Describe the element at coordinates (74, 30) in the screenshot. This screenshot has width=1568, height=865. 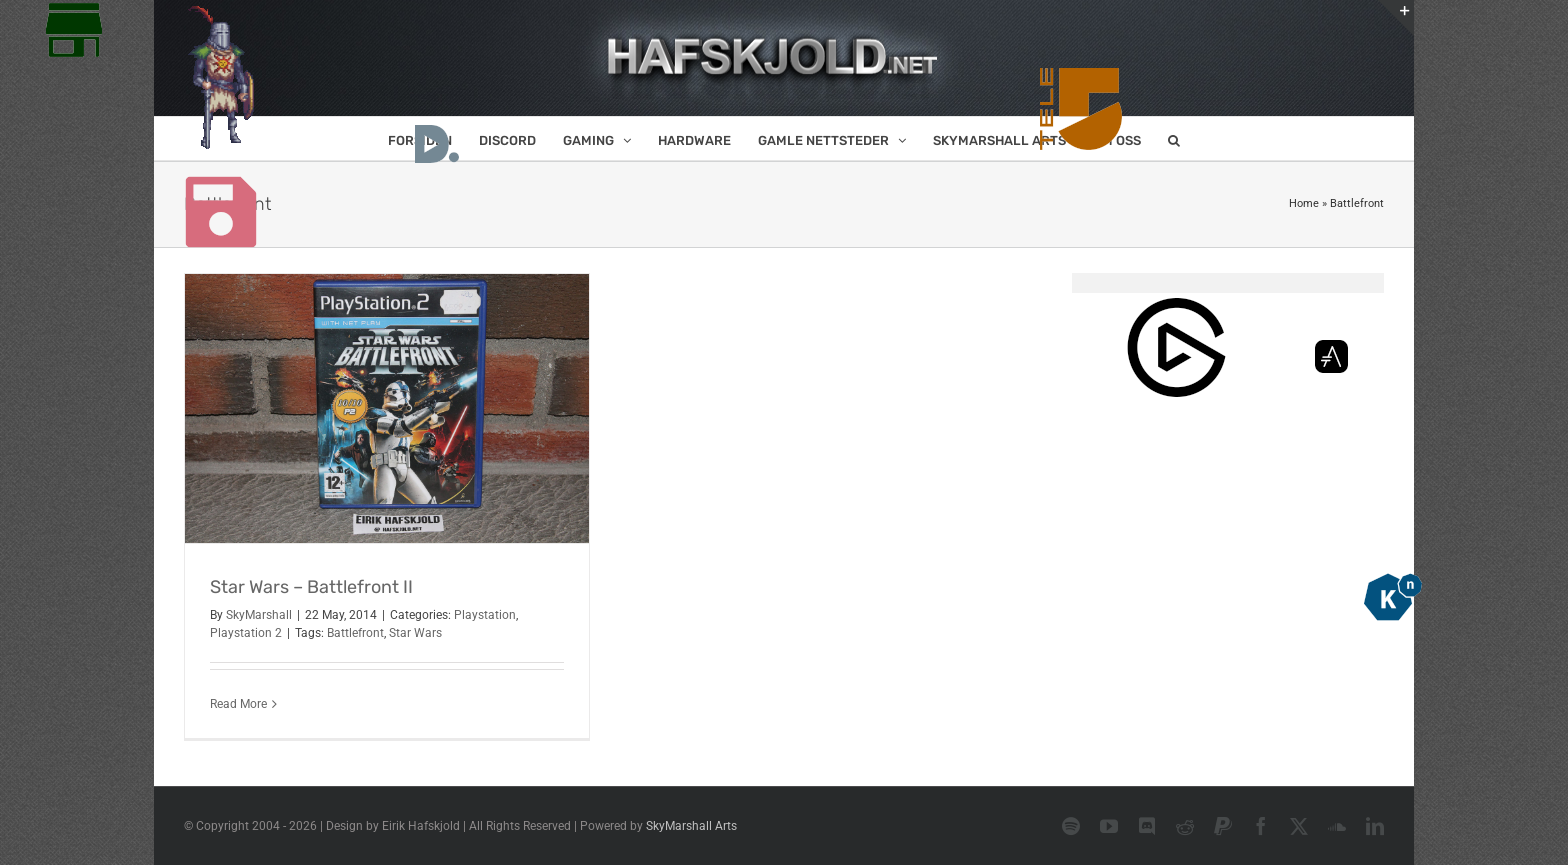
I see `open the home assistant community store` at that location.